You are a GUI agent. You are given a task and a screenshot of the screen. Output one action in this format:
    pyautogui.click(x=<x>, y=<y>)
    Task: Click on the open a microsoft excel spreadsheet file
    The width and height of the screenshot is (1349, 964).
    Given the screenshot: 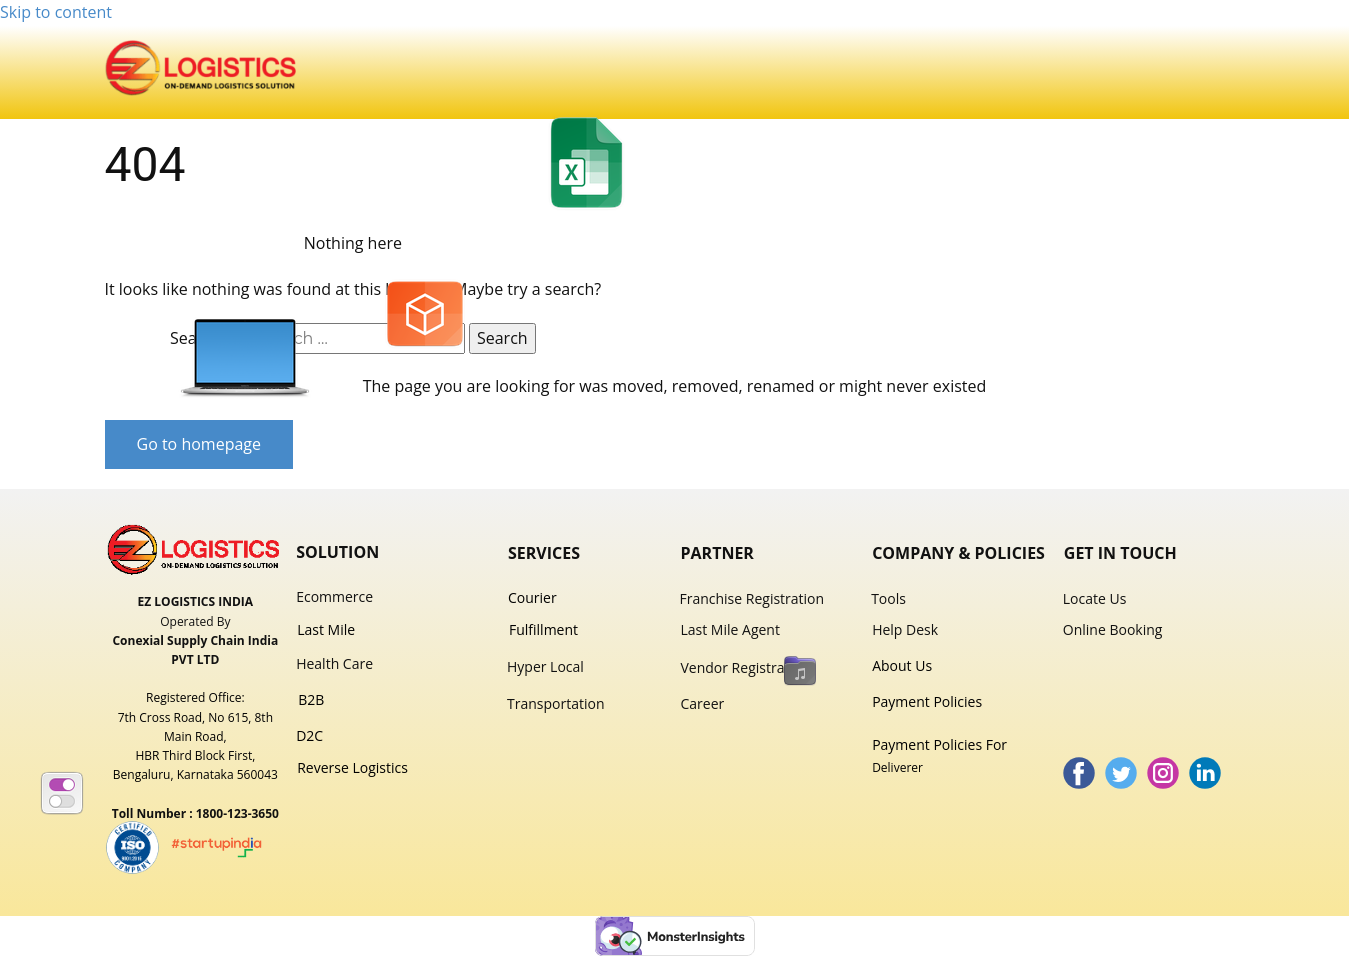 What is the action you would take?
    pyautogui.click(x=586, y=162)
    